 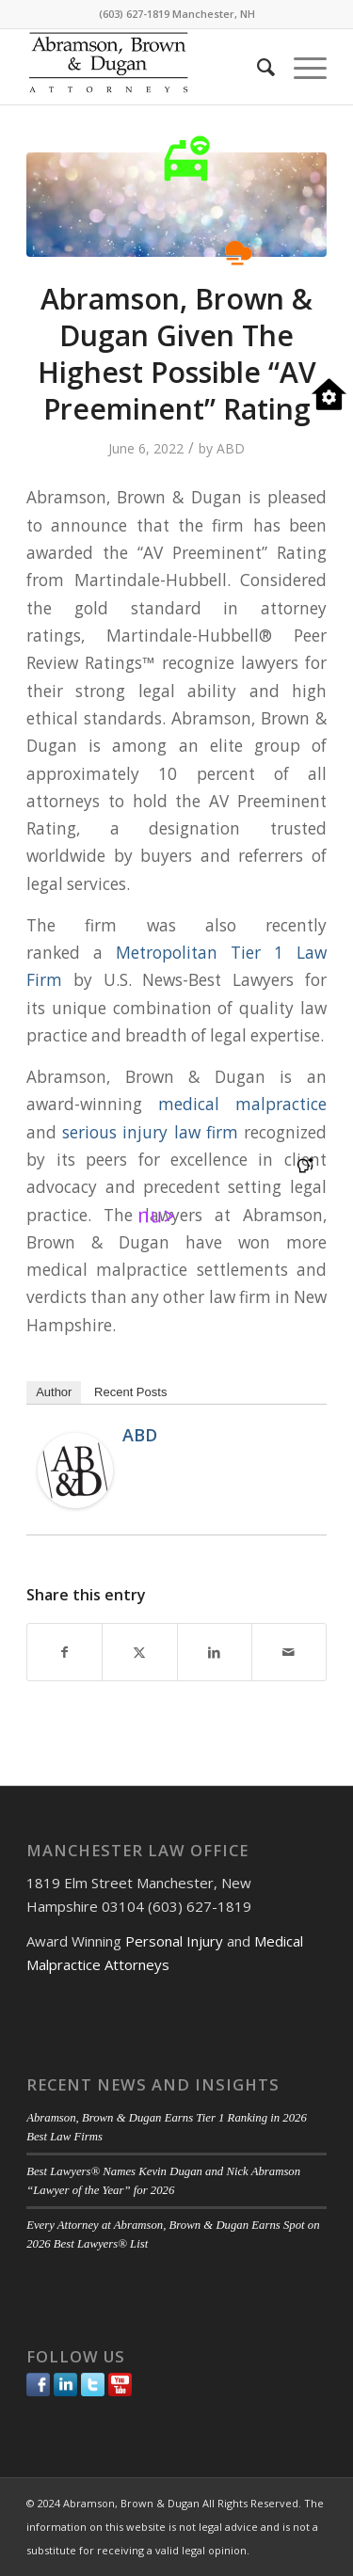 I want to click on indicates windy weather conditions, so click(x=238, y=251).